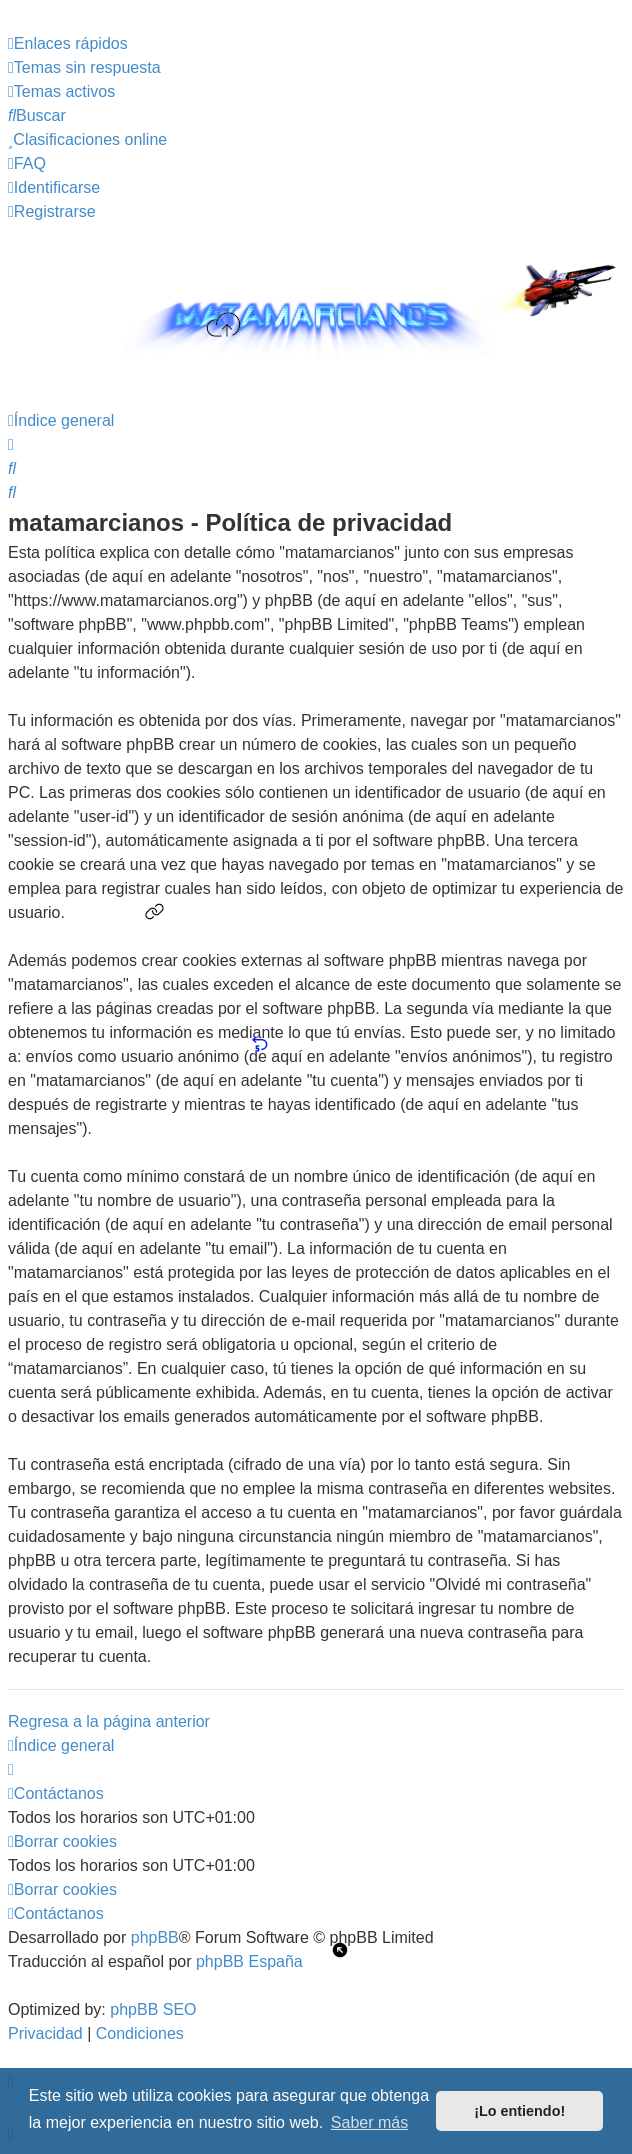 The height and width of the screenshot is (2154, 632). I want to click on rewind media by 5 seconds, so click(259, 1044).